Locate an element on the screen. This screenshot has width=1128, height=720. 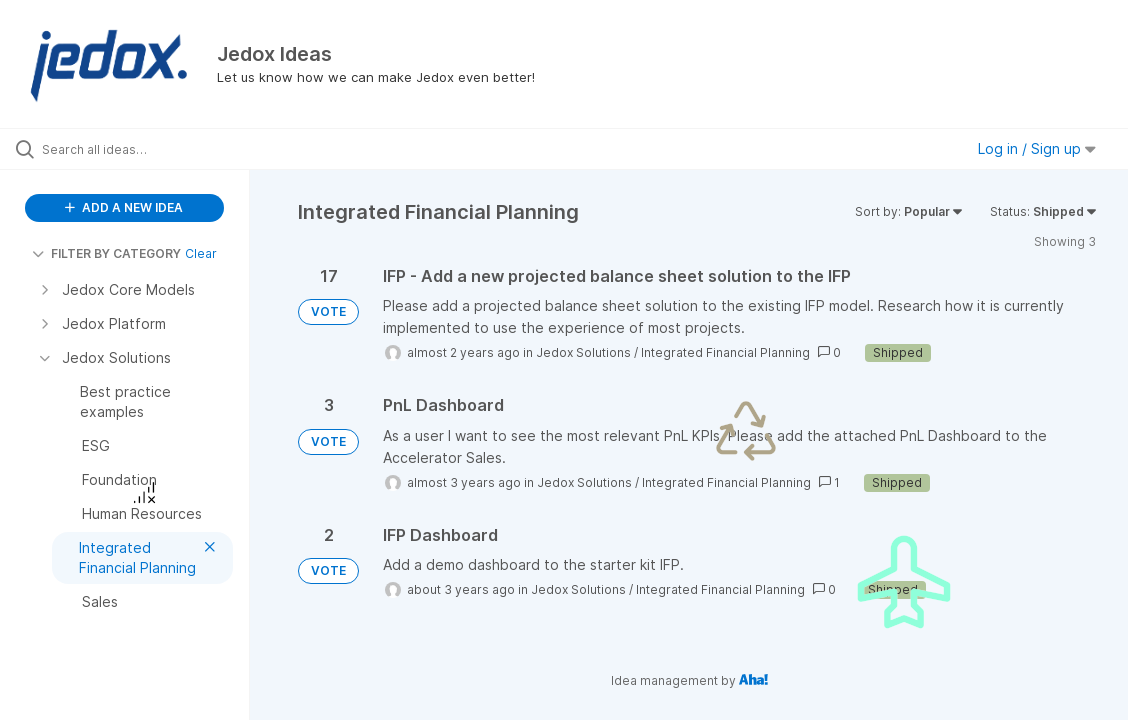
enable airplane mode is located at coordinates (904, 582).